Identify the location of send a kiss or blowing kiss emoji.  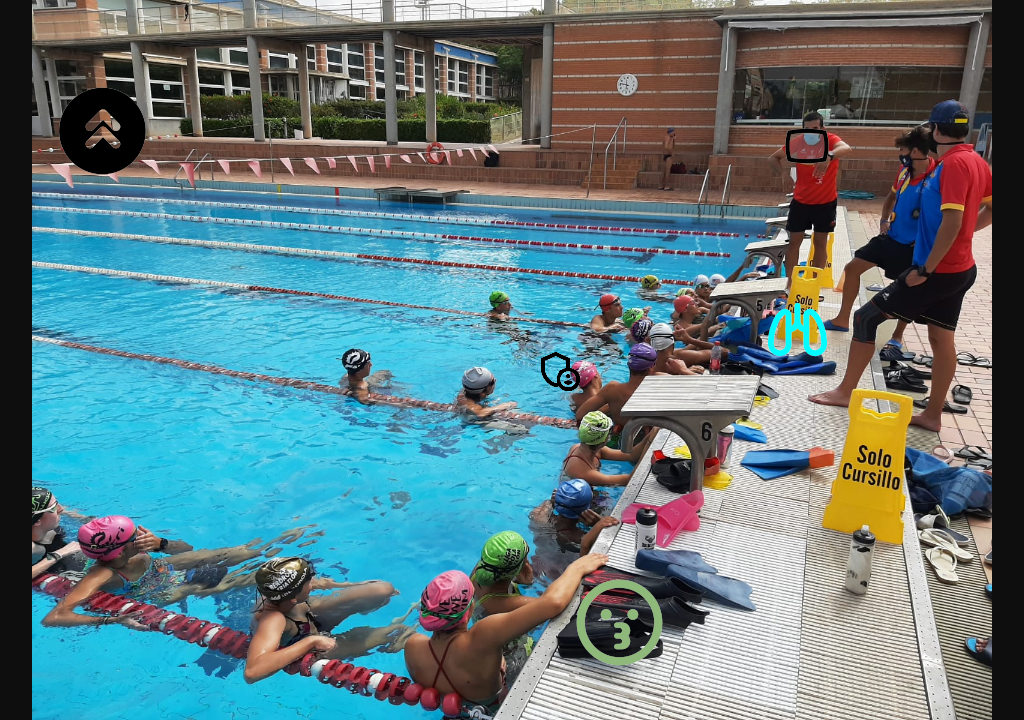
(619, 622).